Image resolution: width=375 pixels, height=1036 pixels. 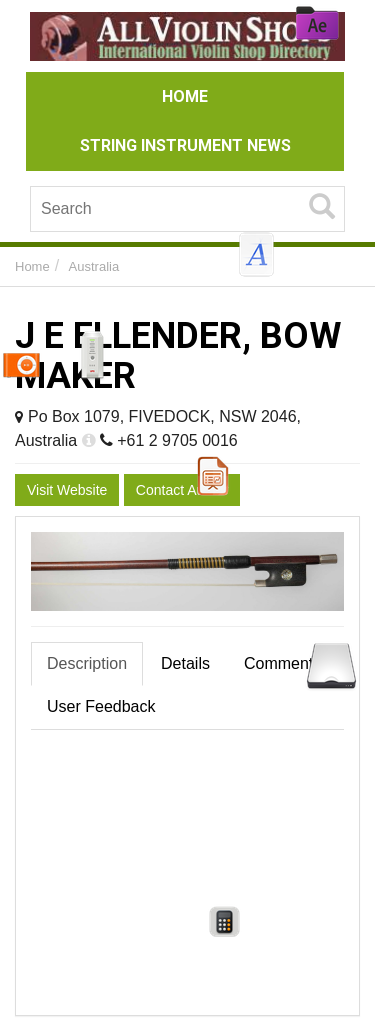 What do you see at coordinates (317, 24) in the screenshot?
I see `folder containing Adobe After Effects project files` at bounding box center [317, 24].